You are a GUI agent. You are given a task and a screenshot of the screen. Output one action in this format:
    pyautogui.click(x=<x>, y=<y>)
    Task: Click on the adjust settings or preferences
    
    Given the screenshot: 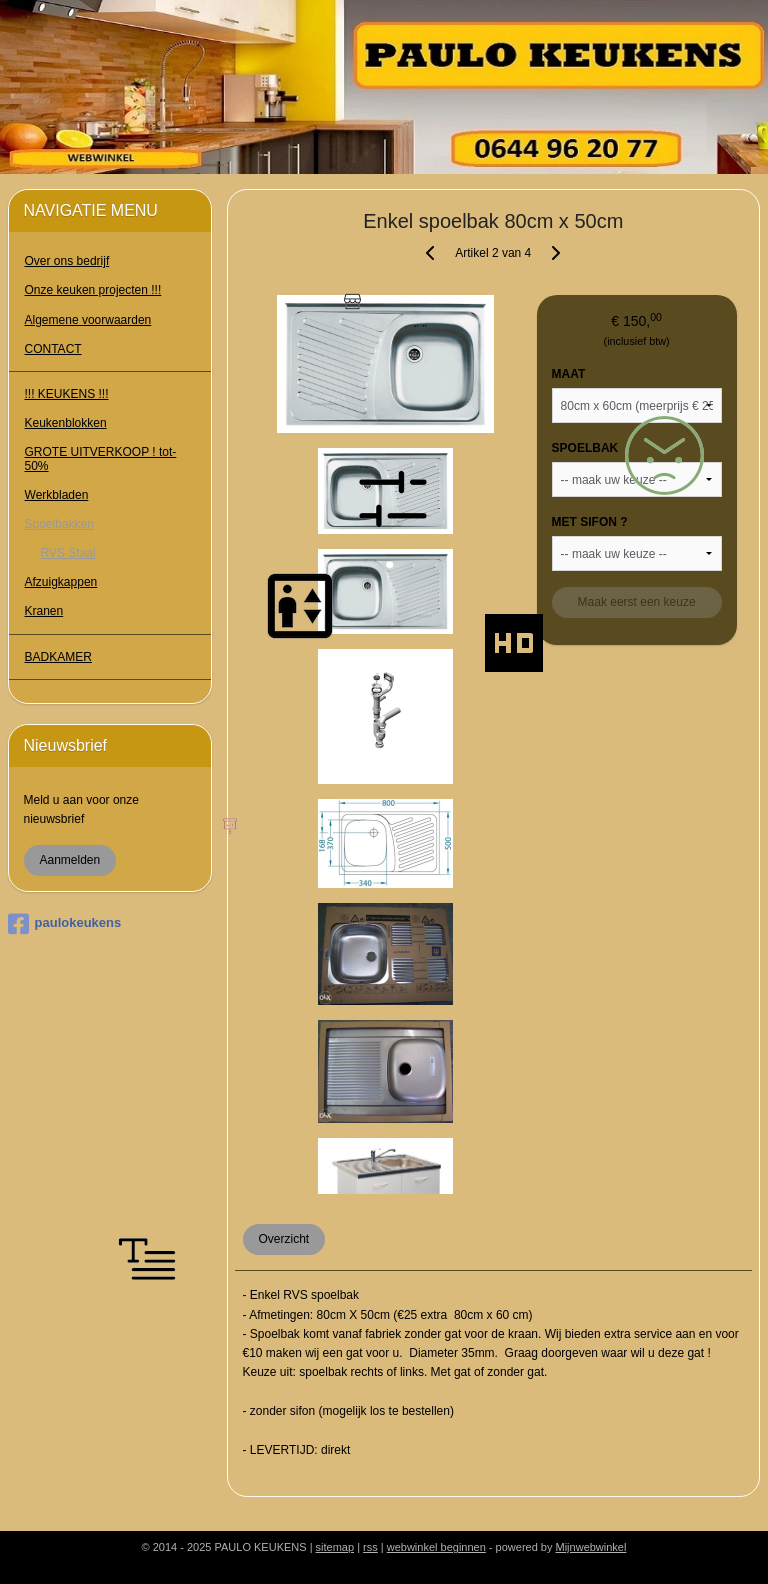 What is the action you would take?
    pyautogui.click(x=393, y=499)
    